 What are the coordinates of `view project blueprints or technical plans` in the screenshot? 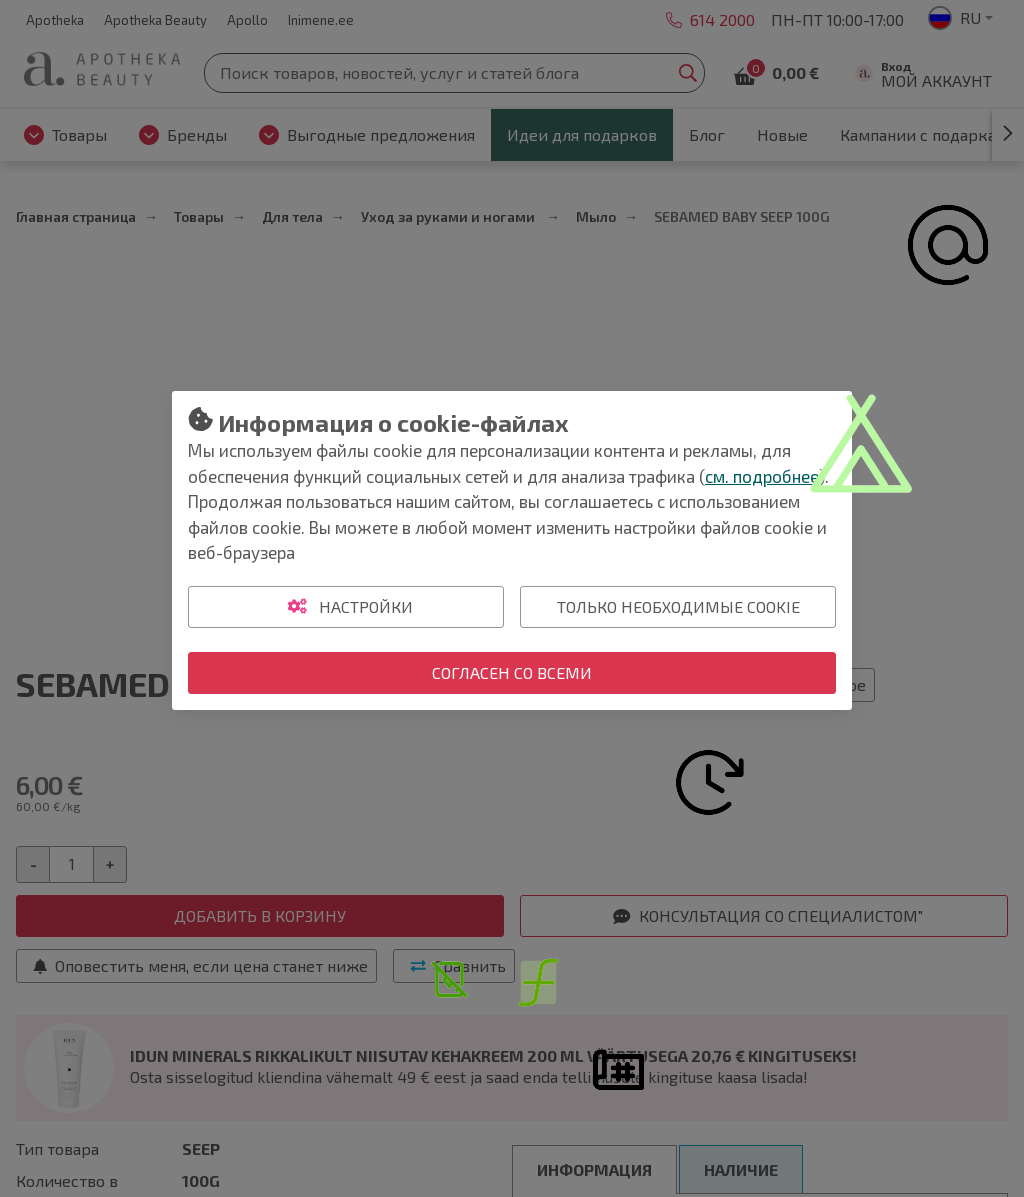 It's located at (618, 1071).